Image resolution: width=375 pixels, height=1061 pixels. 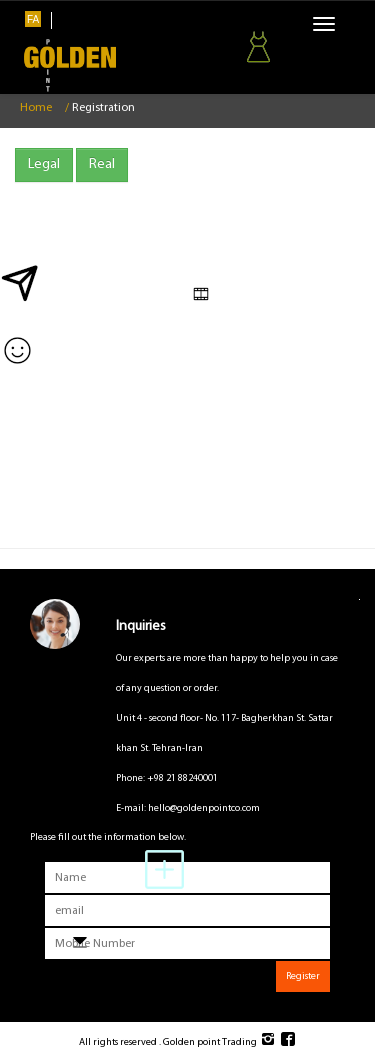 What do you see at coordinates (164, 869) in the screenshot?
I see `add a new item or entry` at bounding box center [164, 869].